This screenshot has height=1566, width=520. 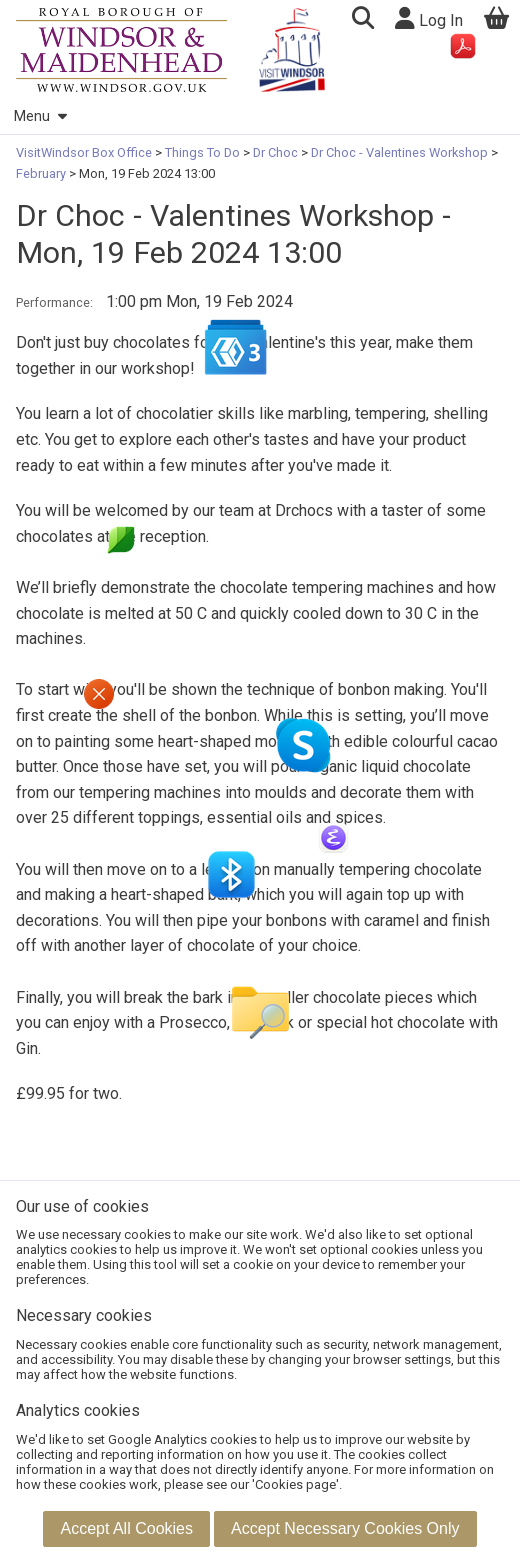 What do you see at coordinates (235, 348) in the screenshot?
I see `open Unity 3 game development environment` at bounding box center [235, 348].